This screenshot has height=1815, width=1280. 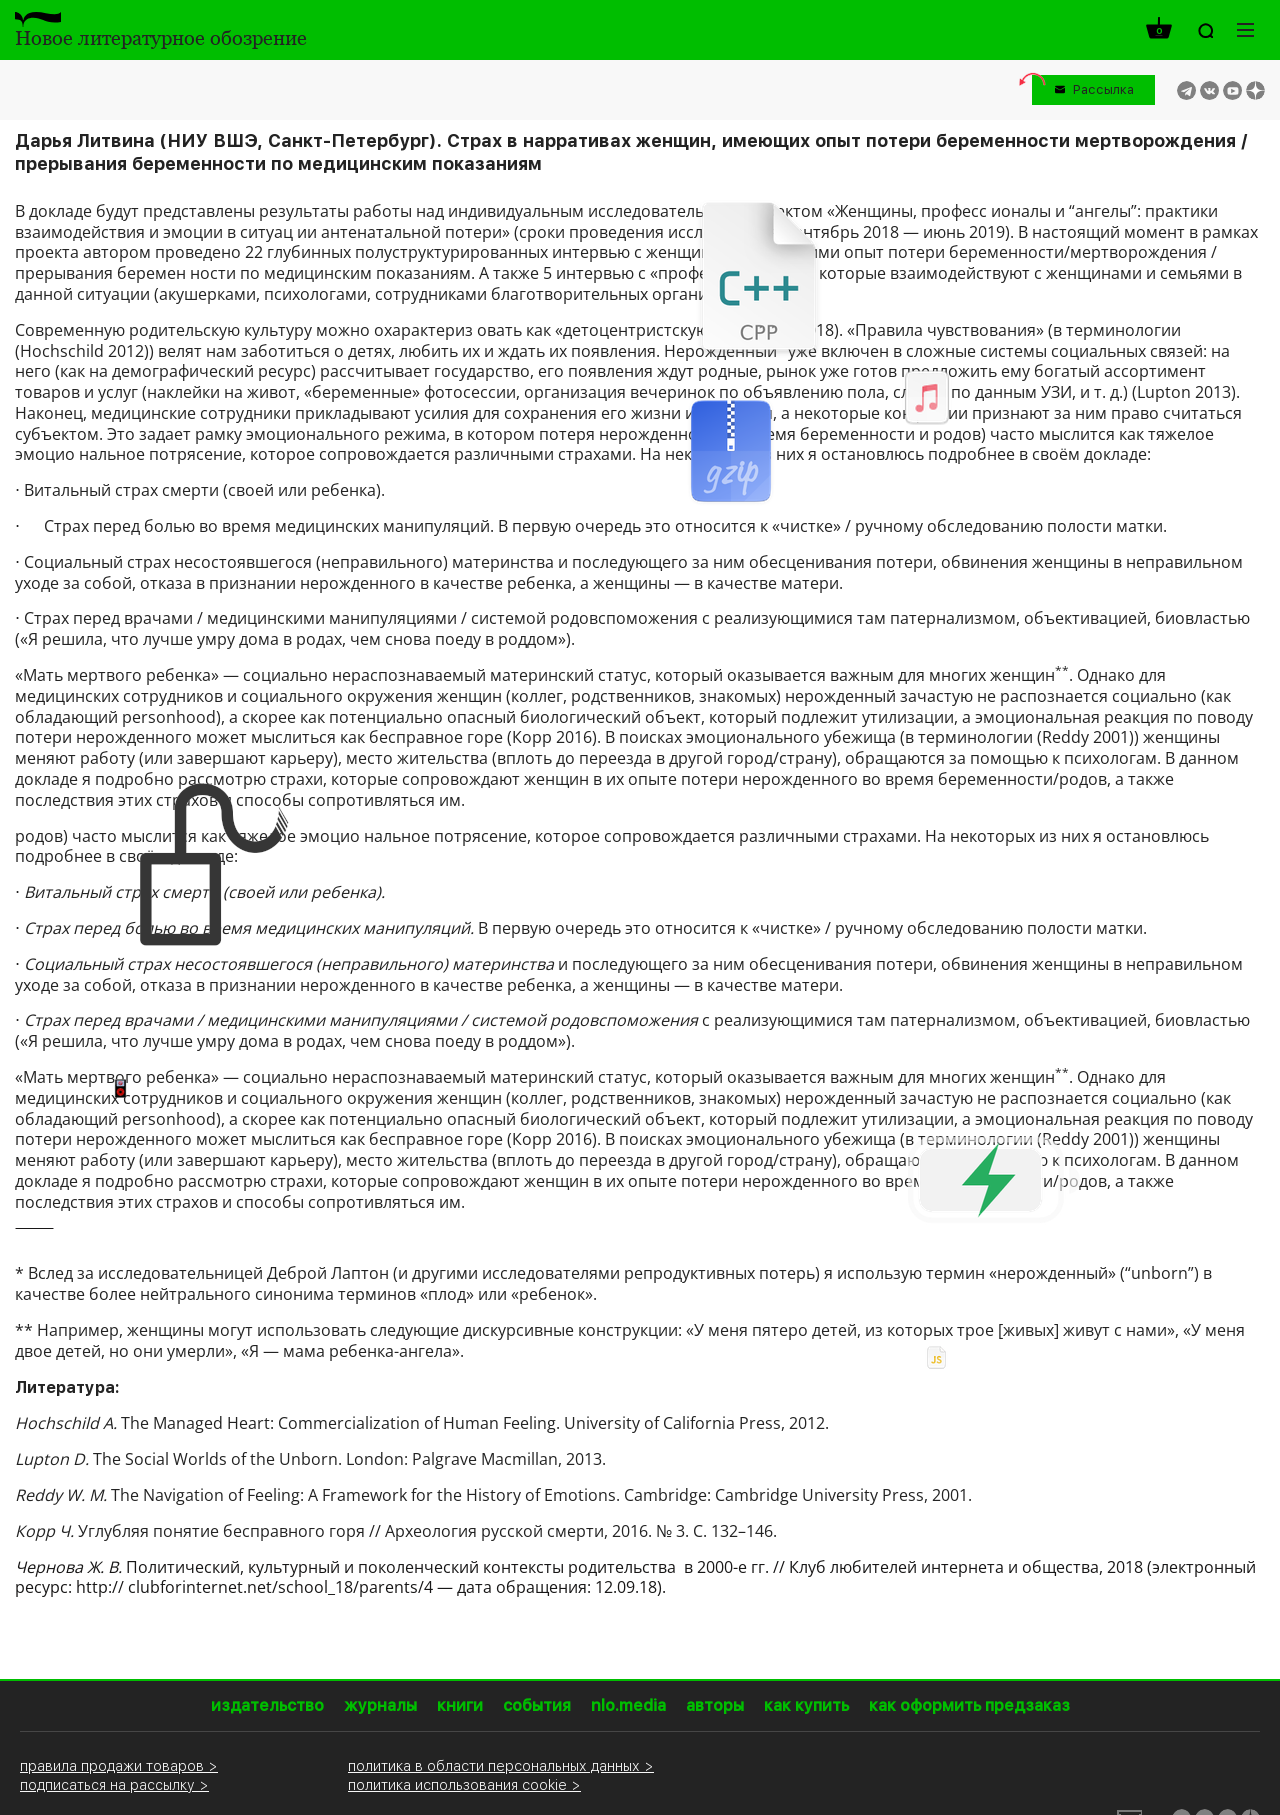 What do you see at coordinates (731, 451) in the screenshot?
I see `a gzip compressed archive file` at bounding box center [731, 451].